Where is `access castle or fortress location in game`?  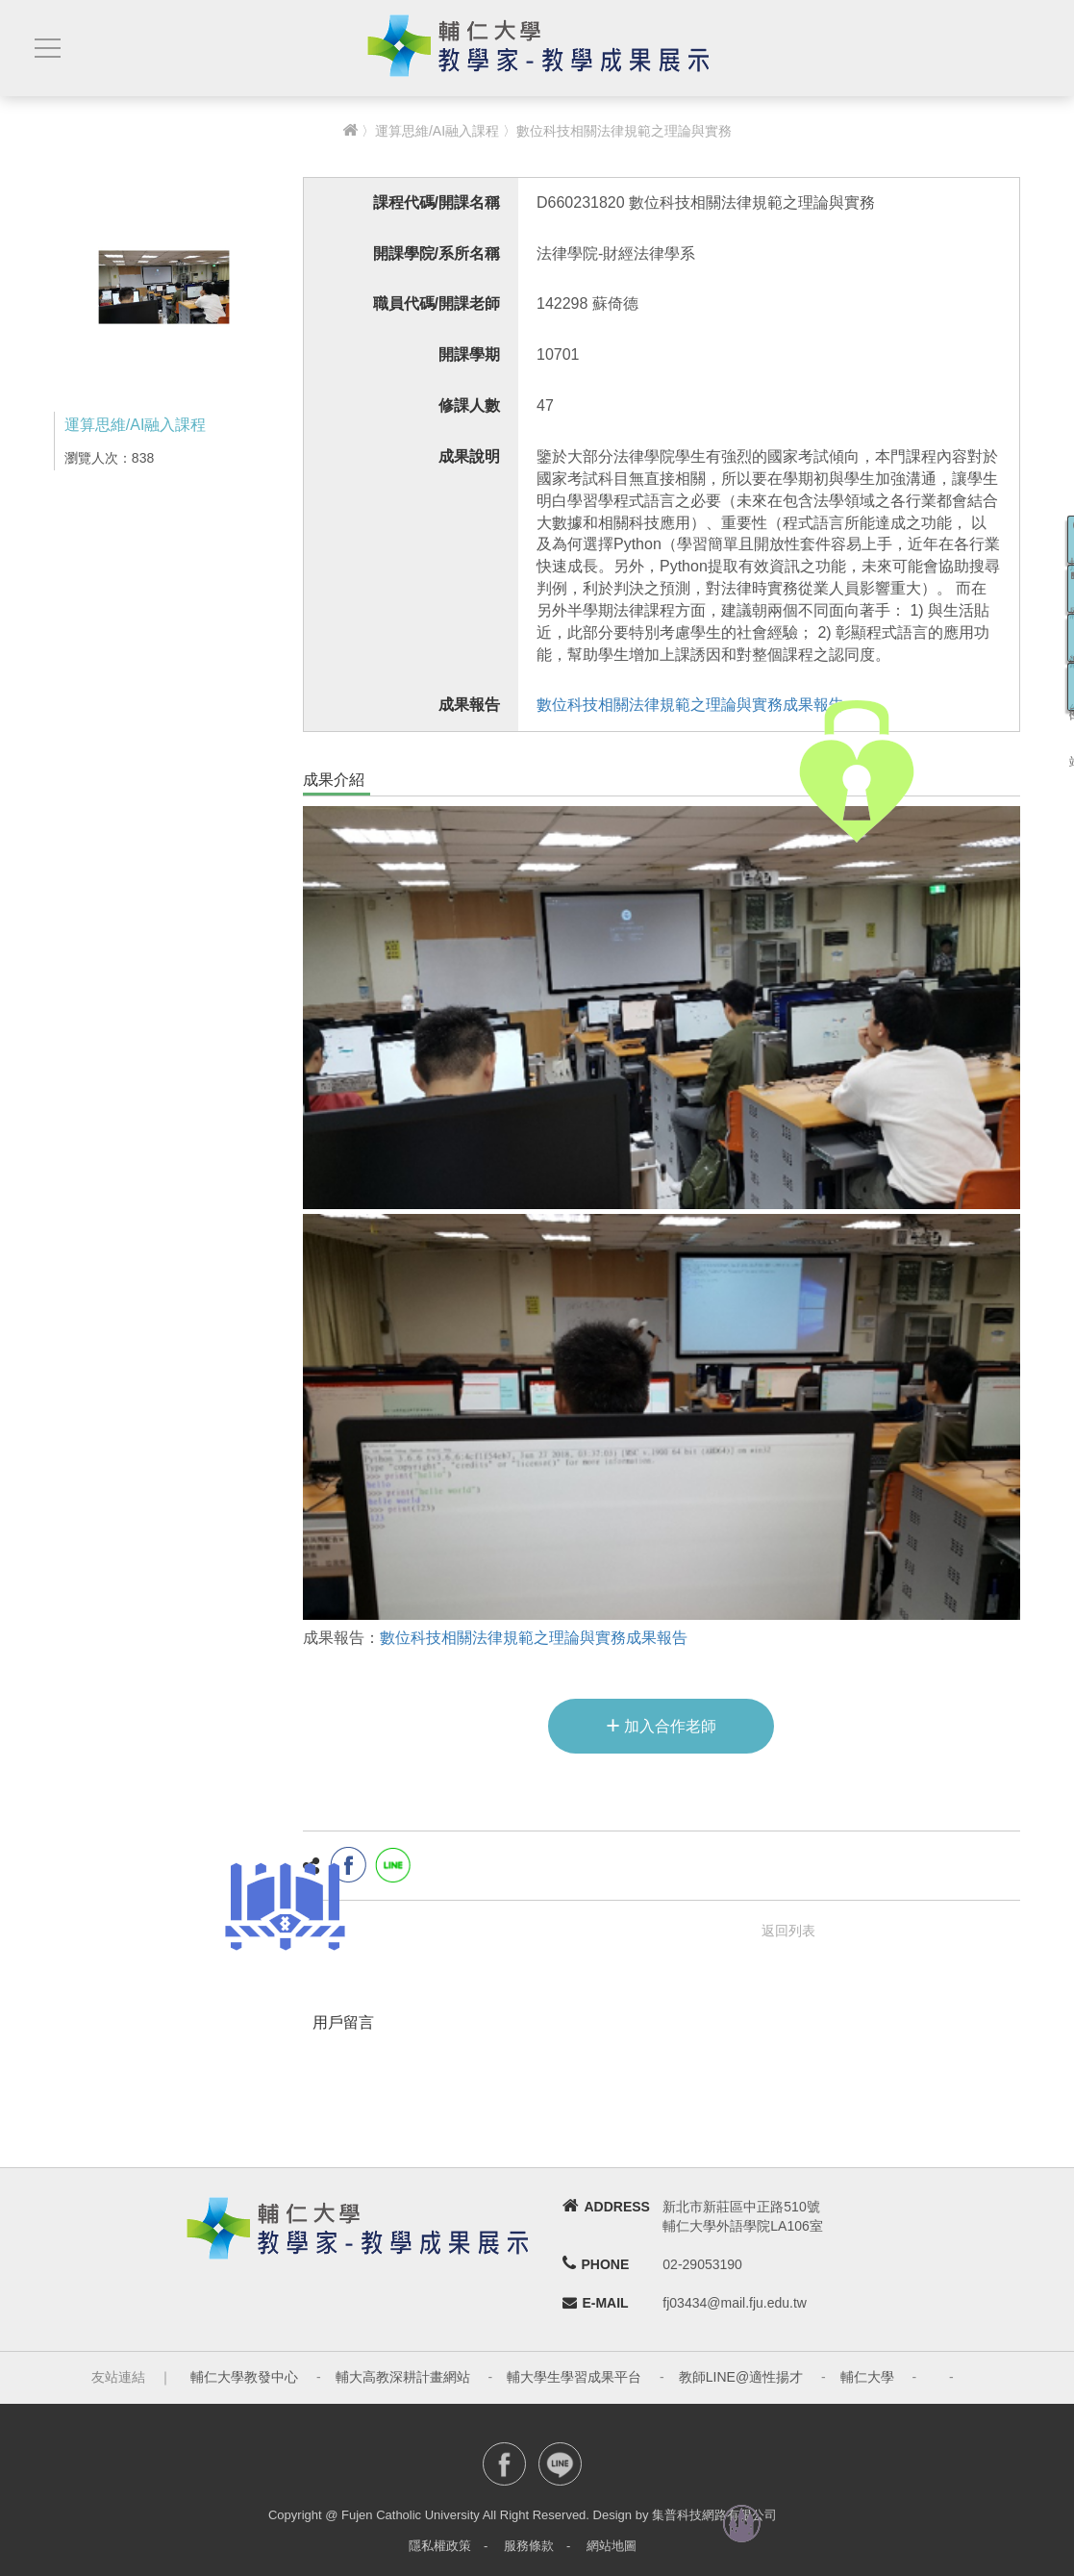 access castle or fortress location in game is located at coordinates (741, 2523).